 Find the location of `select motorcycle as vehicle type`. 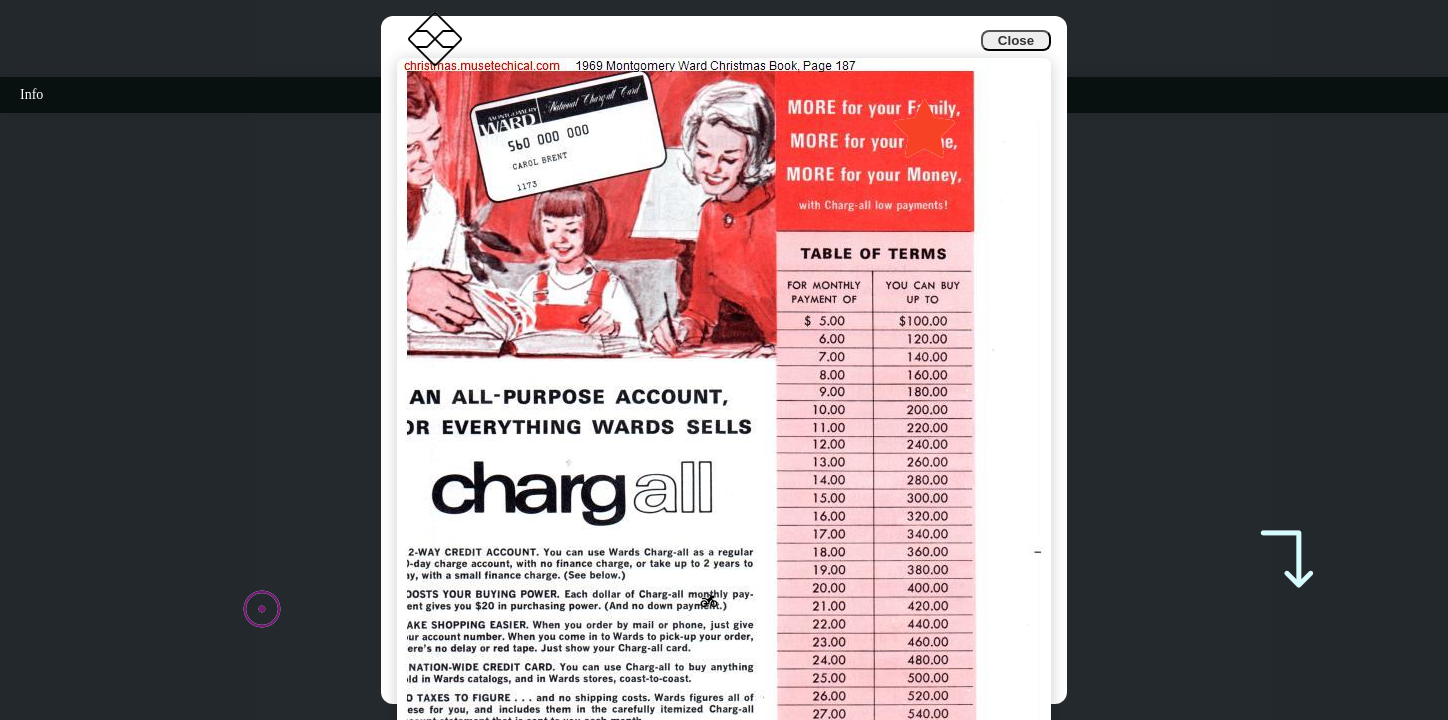

select motorcycle as vehicle type is located at coordinates (709, 601).